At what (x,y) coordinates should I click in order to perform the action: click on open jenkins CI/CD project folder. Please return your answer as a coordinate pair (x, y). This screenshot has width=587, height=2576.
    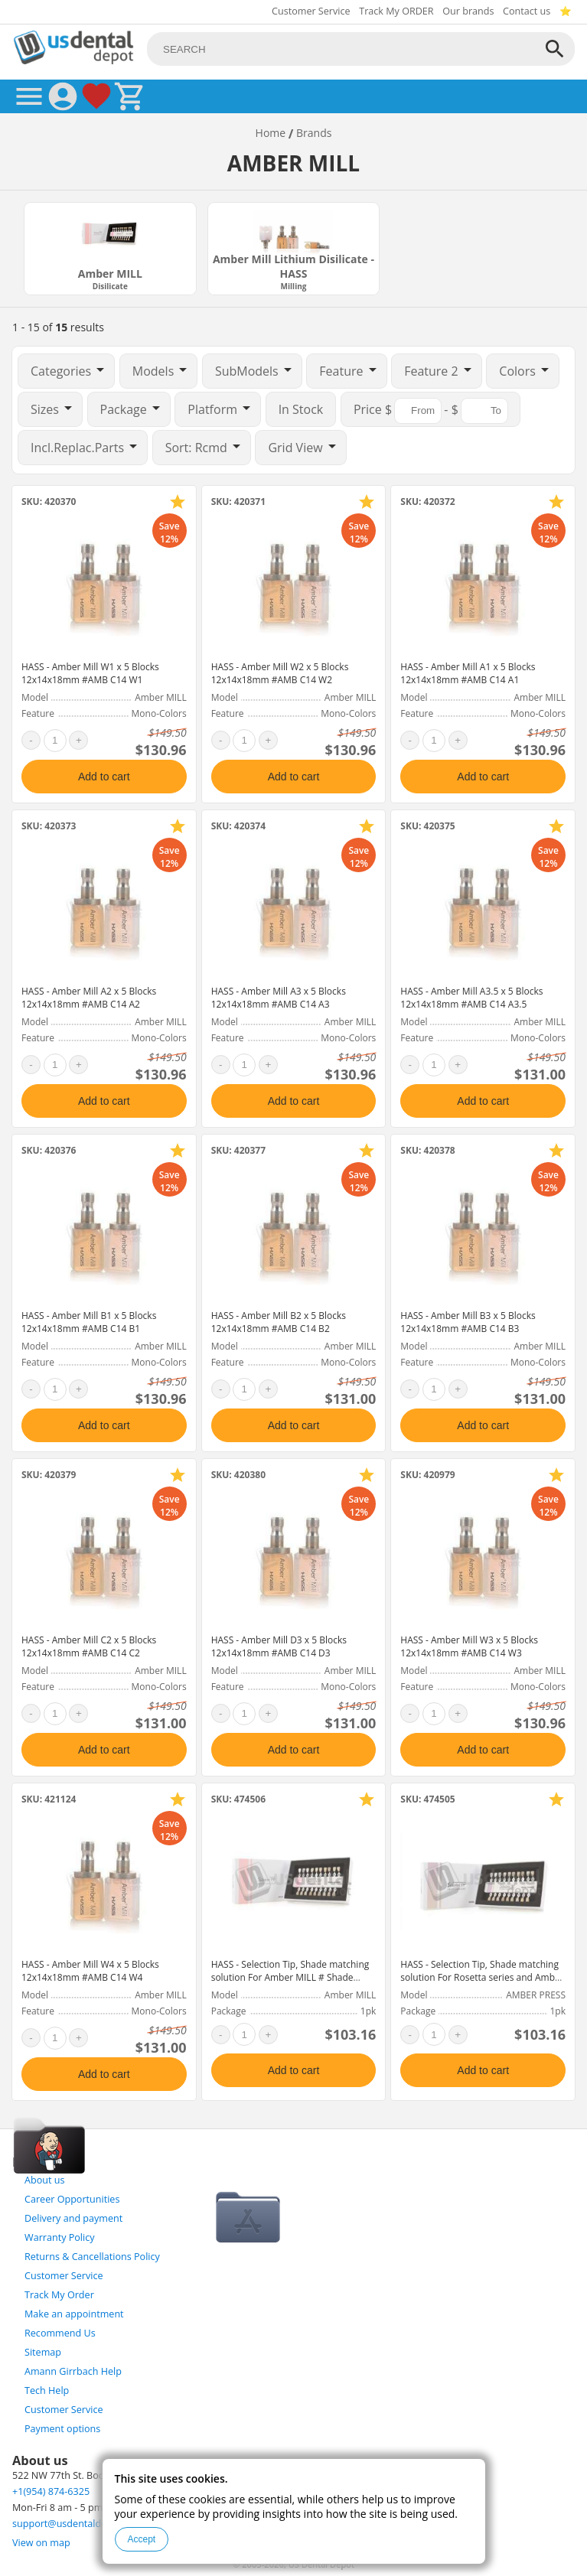
    Looking at the image, I should click on (49, 2148).